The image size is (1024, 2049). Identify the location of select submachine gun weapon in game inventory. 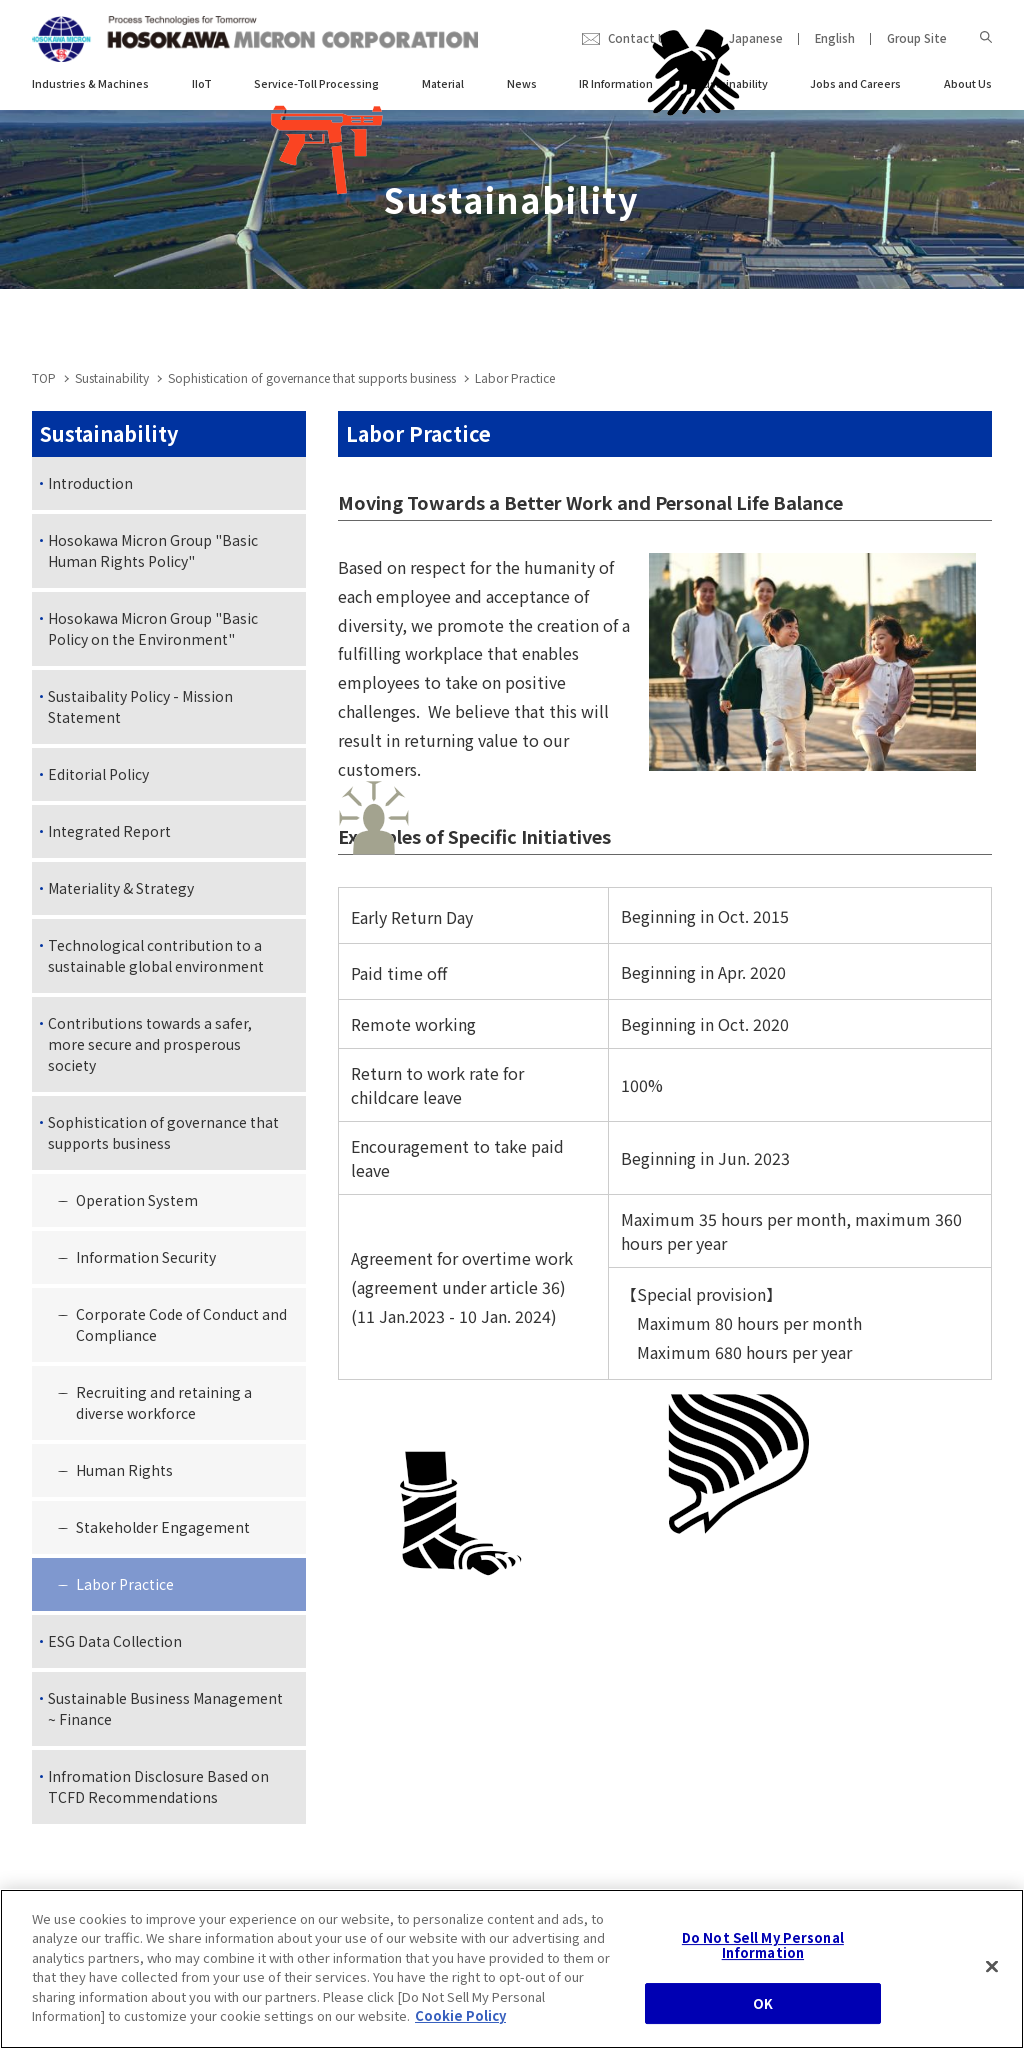
(327, 150).